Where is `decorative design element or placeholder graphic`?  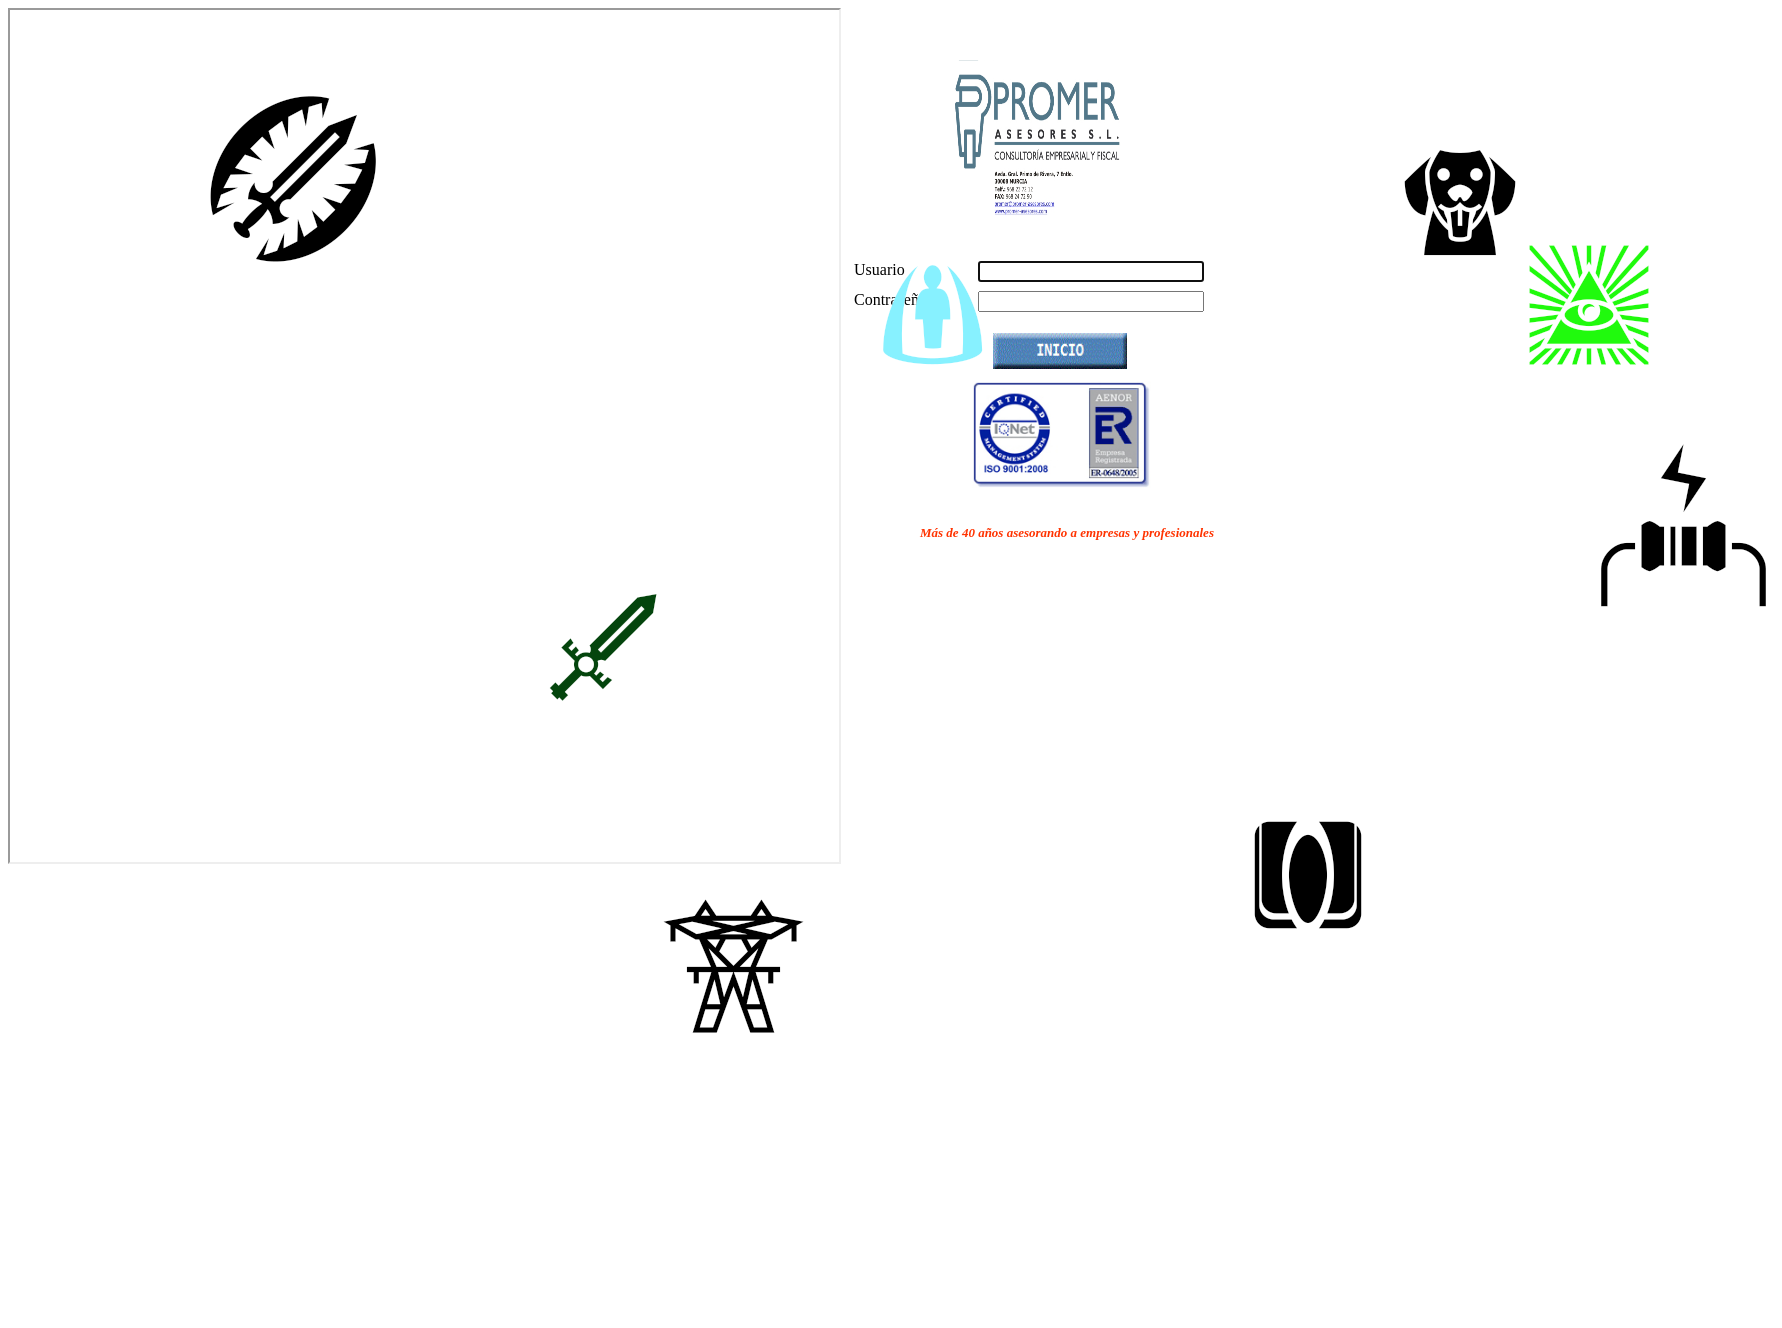
decorative design element or placeholder graphic is located at coordinates (1308, 875).